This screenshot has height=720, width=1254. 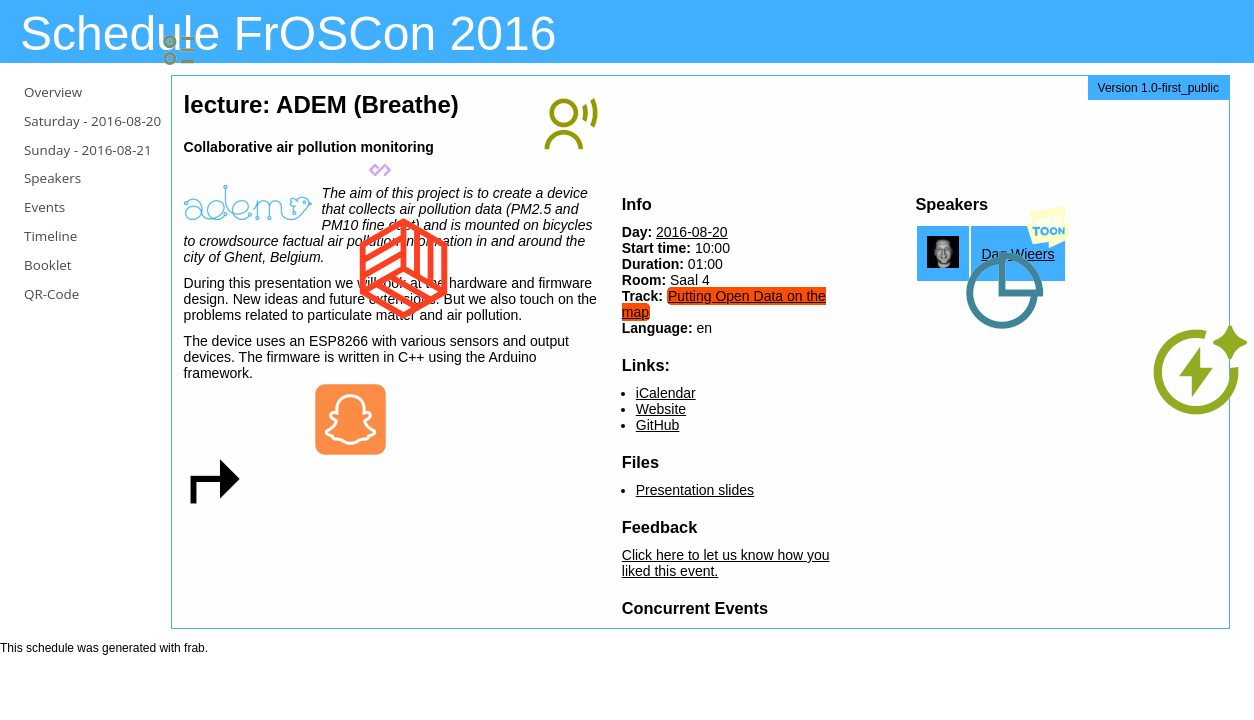 What do you see at coordinates (212, 482) in the screenshot?
I see `share or forward content` at bounding box center [212, 482].